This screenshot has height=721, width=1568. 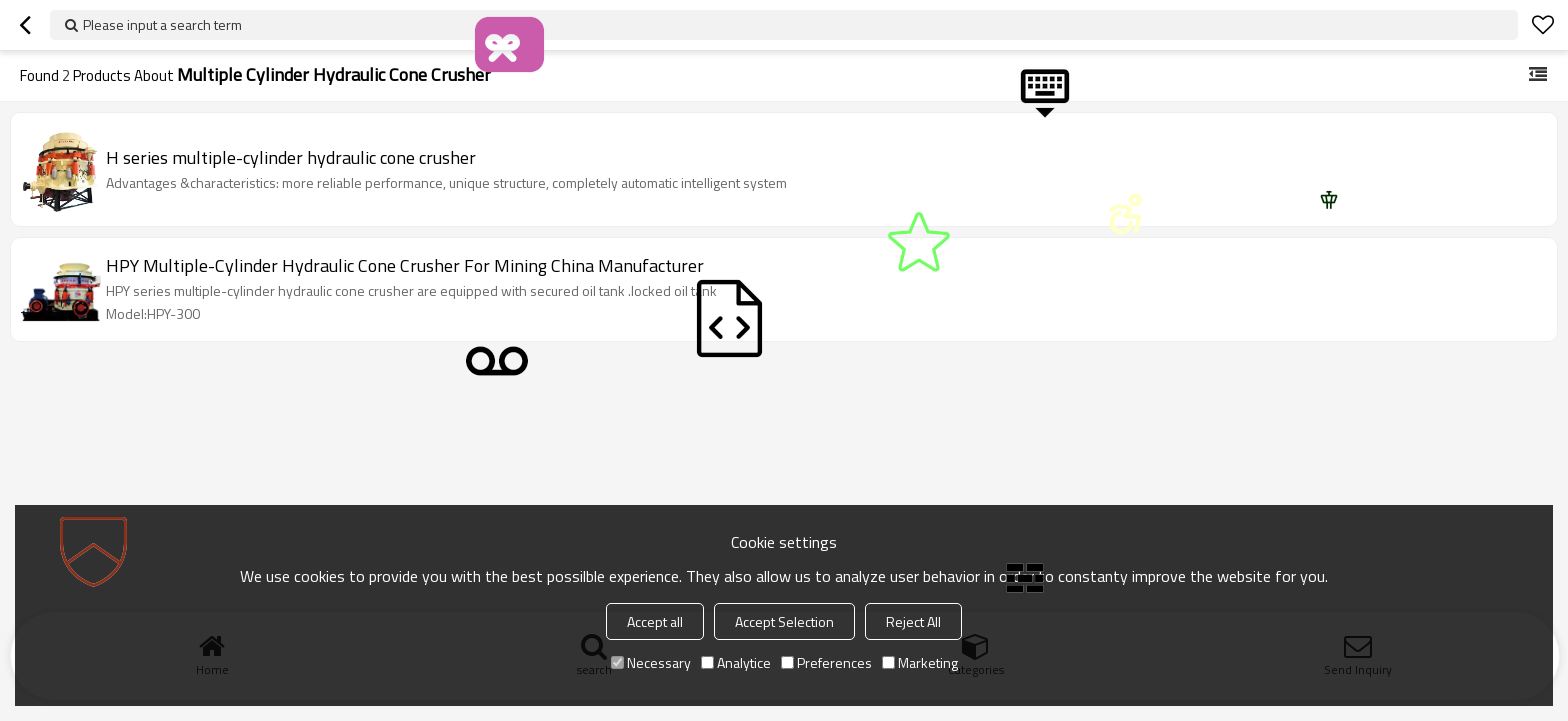 What do you see at coordinates (1126, 214) in the screenshot?
I see `indicates wheelchair accessible facilities` at bounding box center [1126, 214].